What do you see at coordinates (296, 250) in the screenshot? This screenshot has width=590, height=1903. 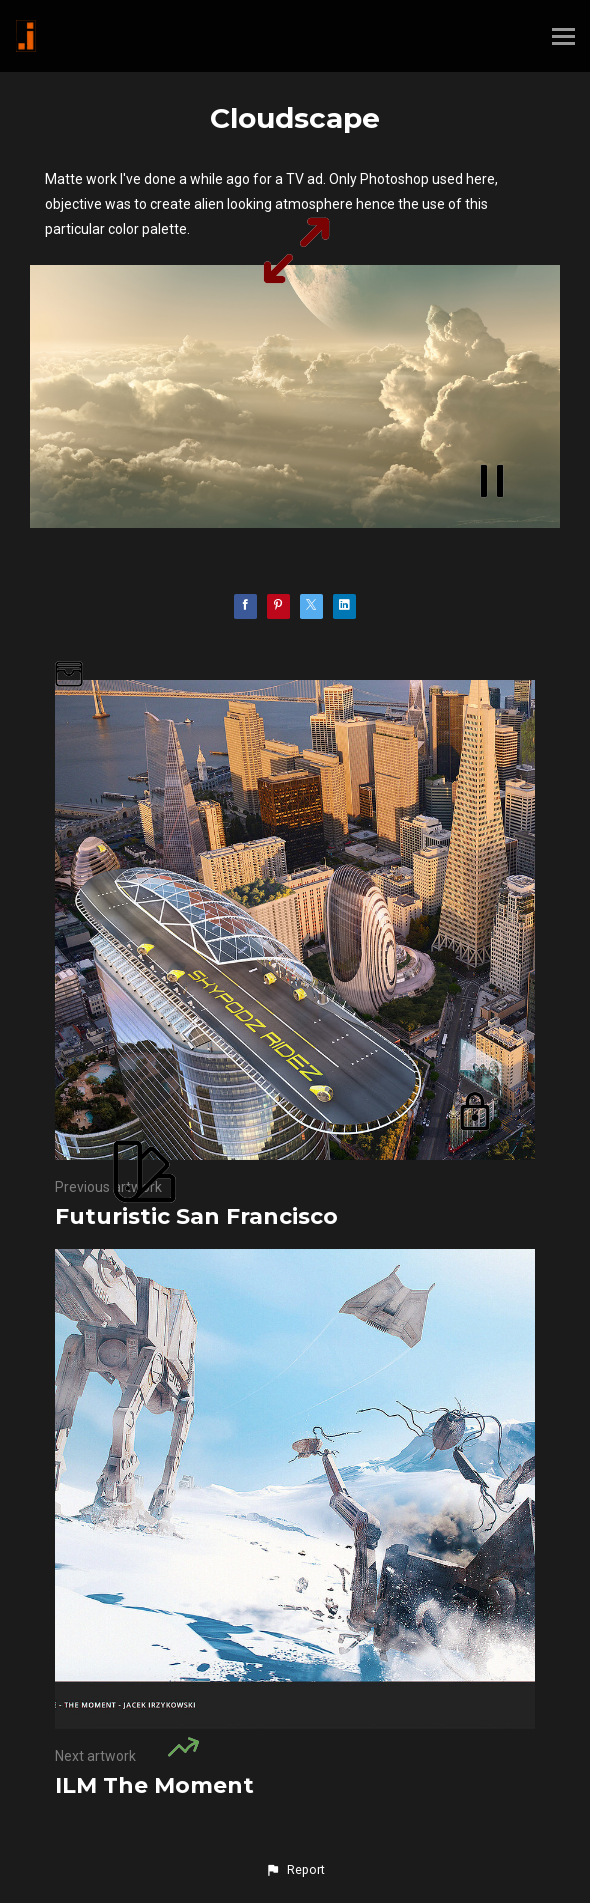 I see `expand to fullscreen mode` at bounding box center [296, 250].